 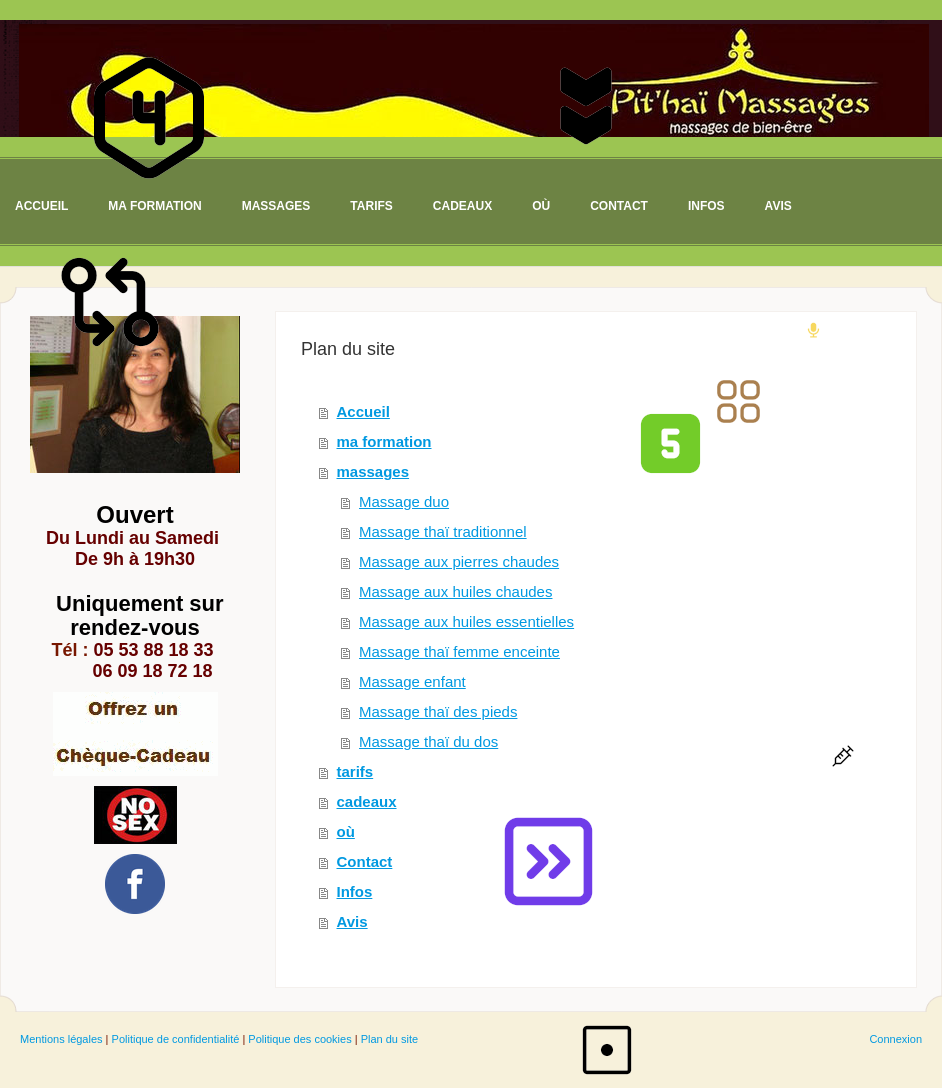 What do you see at coordinates (149, 118) in the screenshot?
I see `step 4 in a multi-step process` at bounding box center [149, 118].